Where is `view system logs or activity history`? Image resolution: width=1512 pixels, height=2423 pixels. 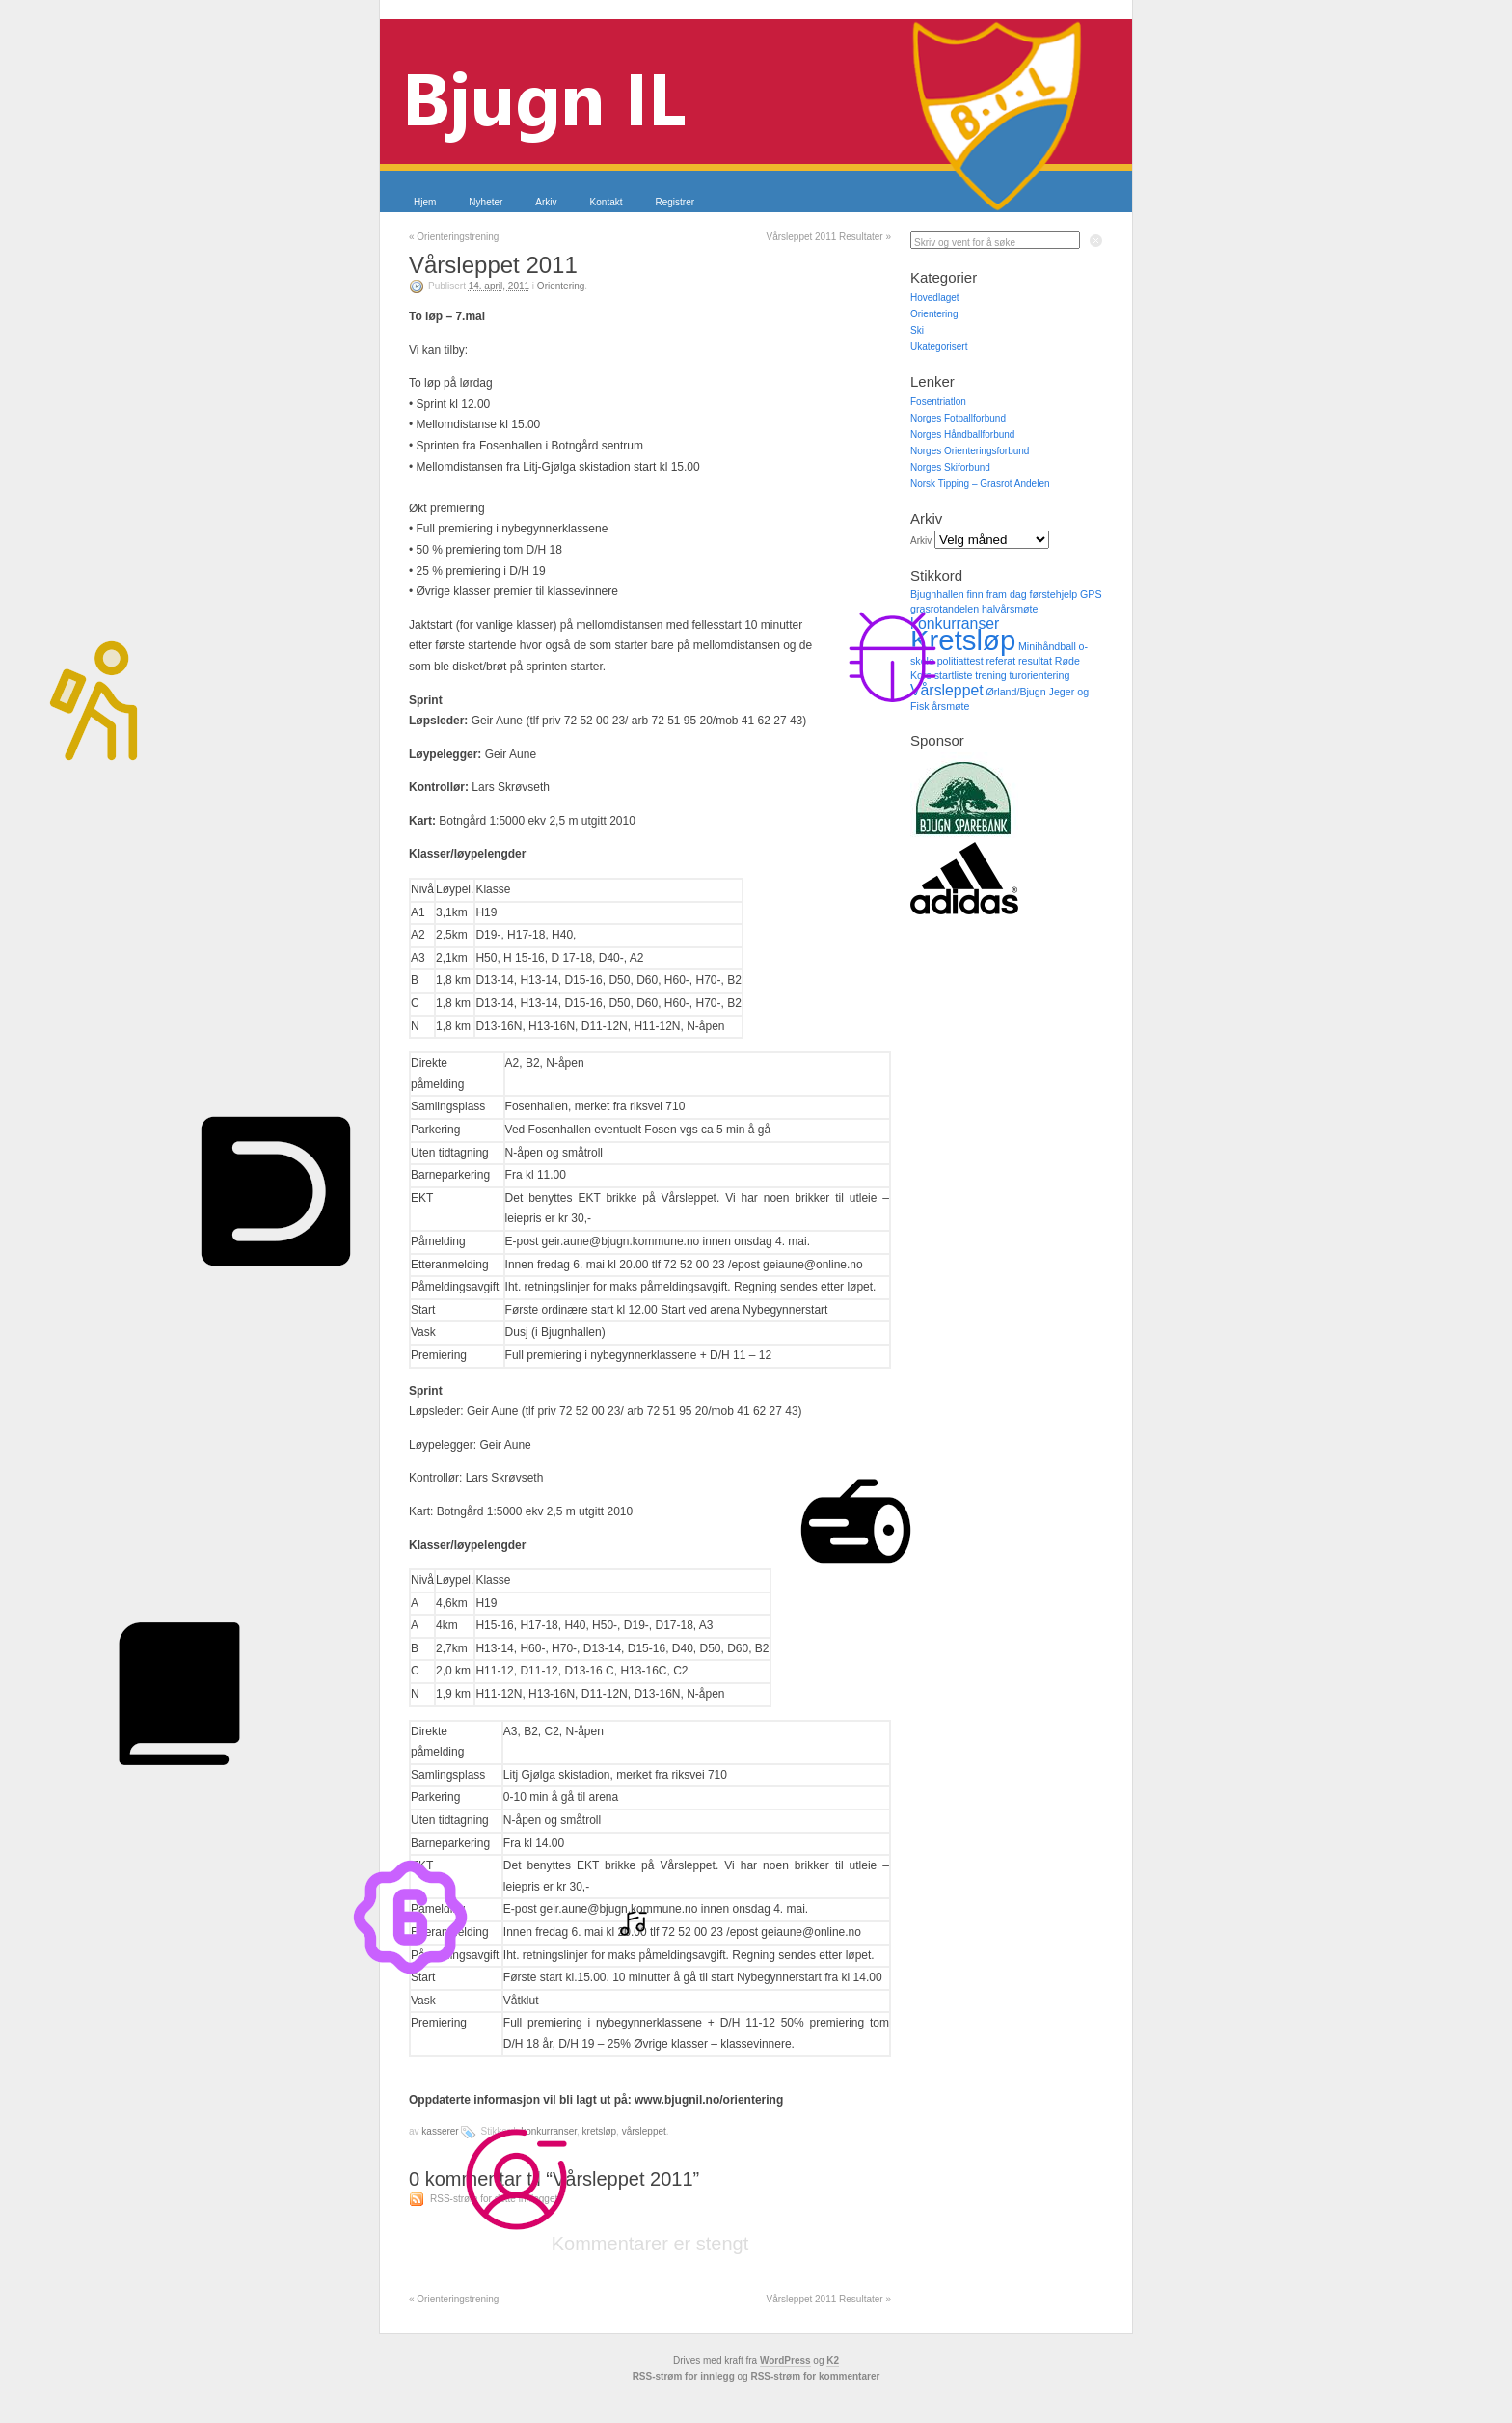
view system logs or activity history is located at coordinates (855, 1526).